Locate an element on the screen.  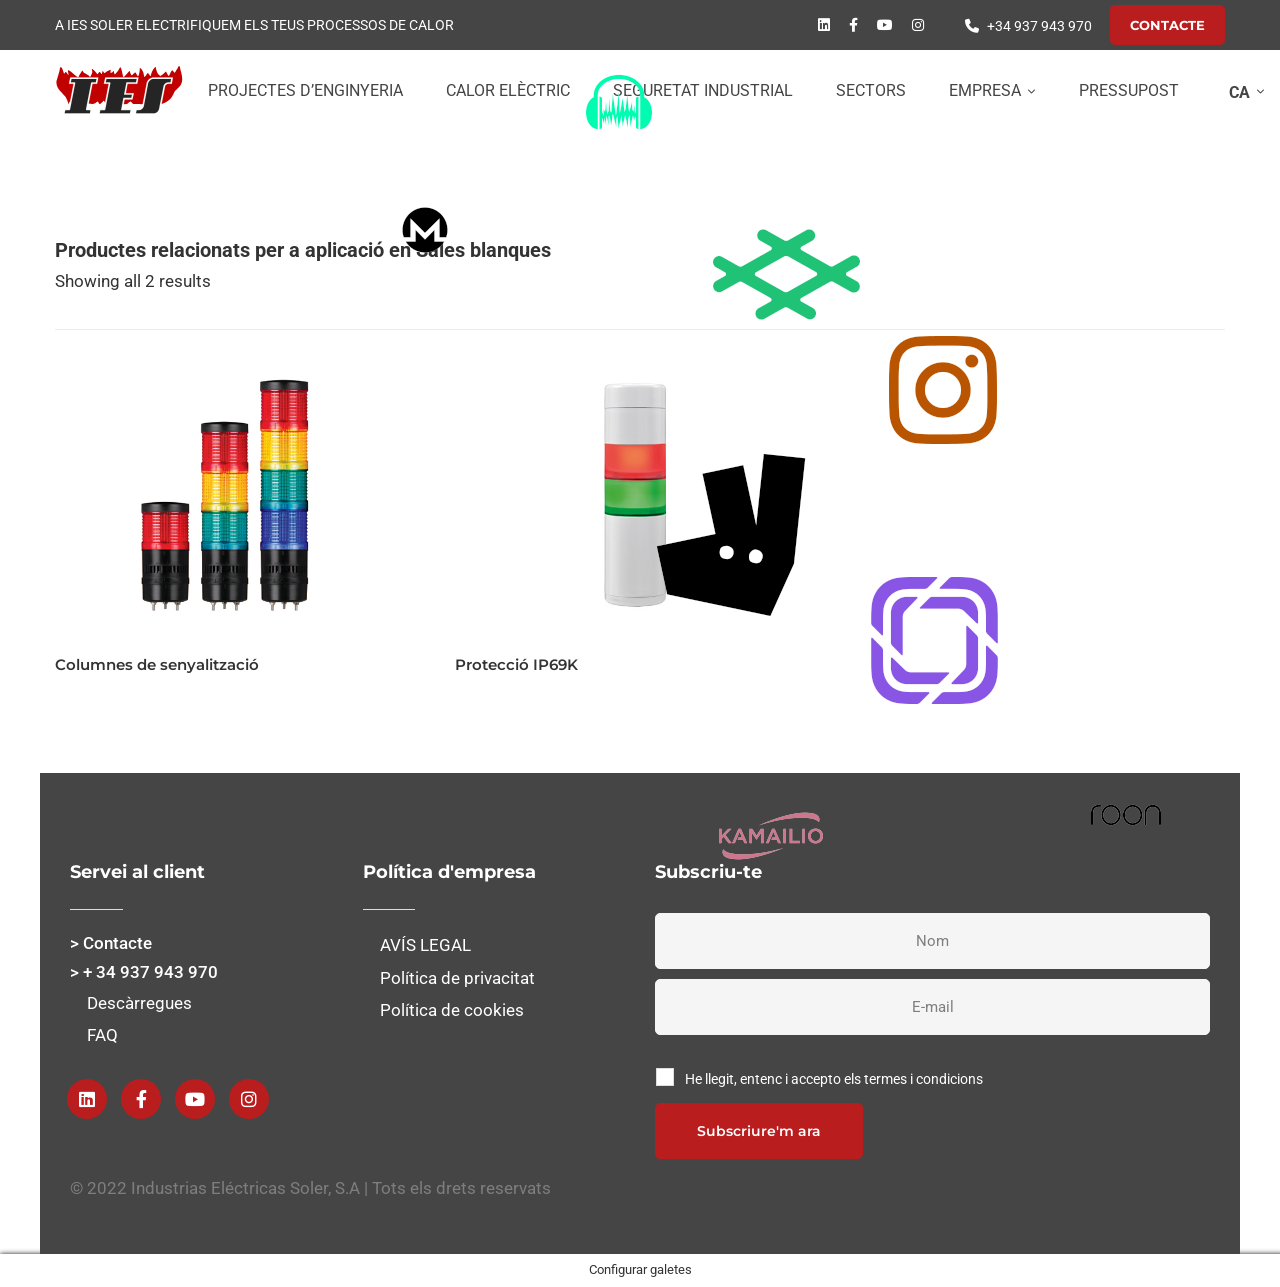
open audacity audio editor is located at coordinates (619, 102).